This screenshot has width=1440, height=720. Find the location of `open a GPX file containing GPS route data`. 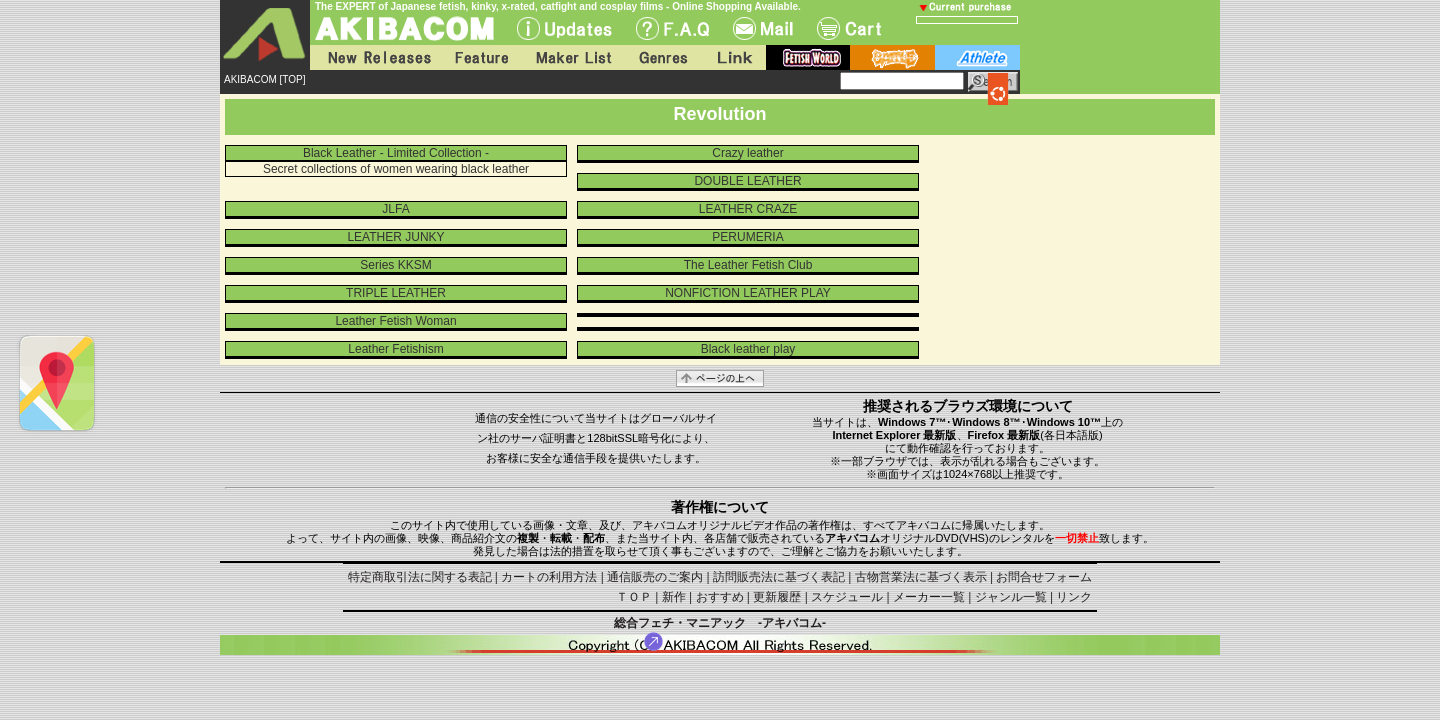

open a GPX file containing GPS route data is located at coordinates (57, 383).